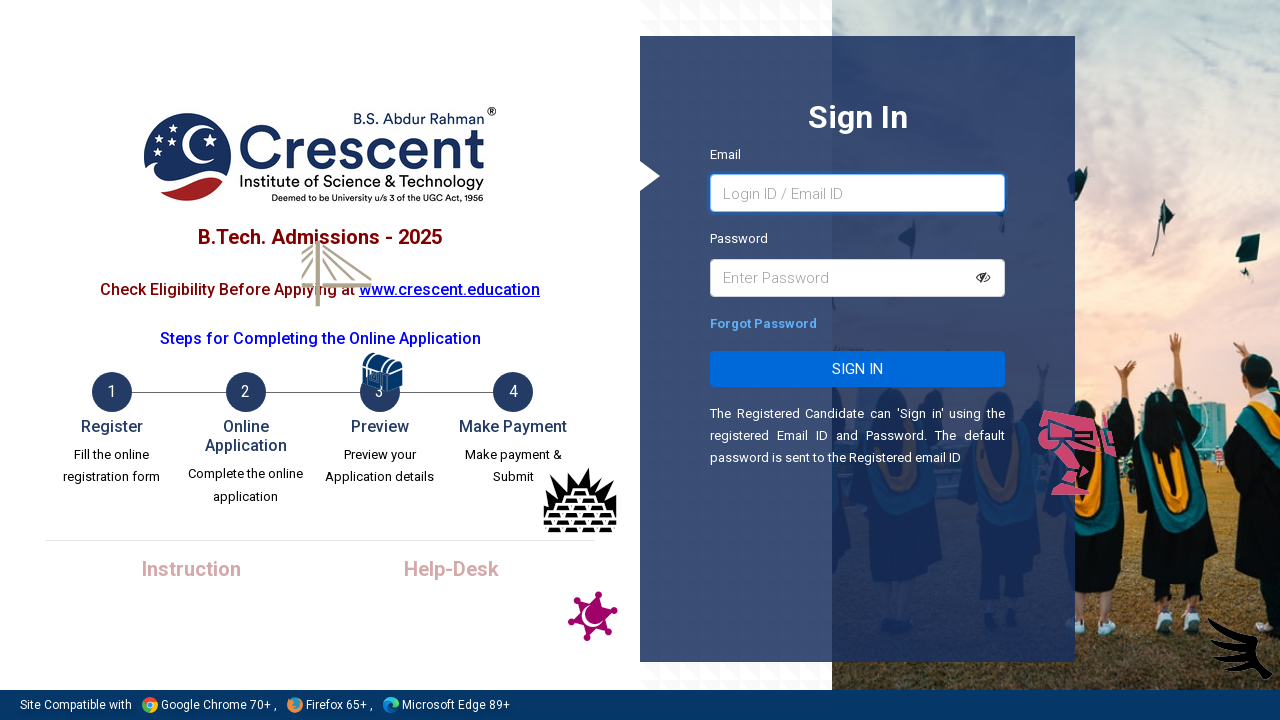 This screenshot has height=720, width=1280. I want to click on view your in-game currency or gold balance, so click(580, 497).